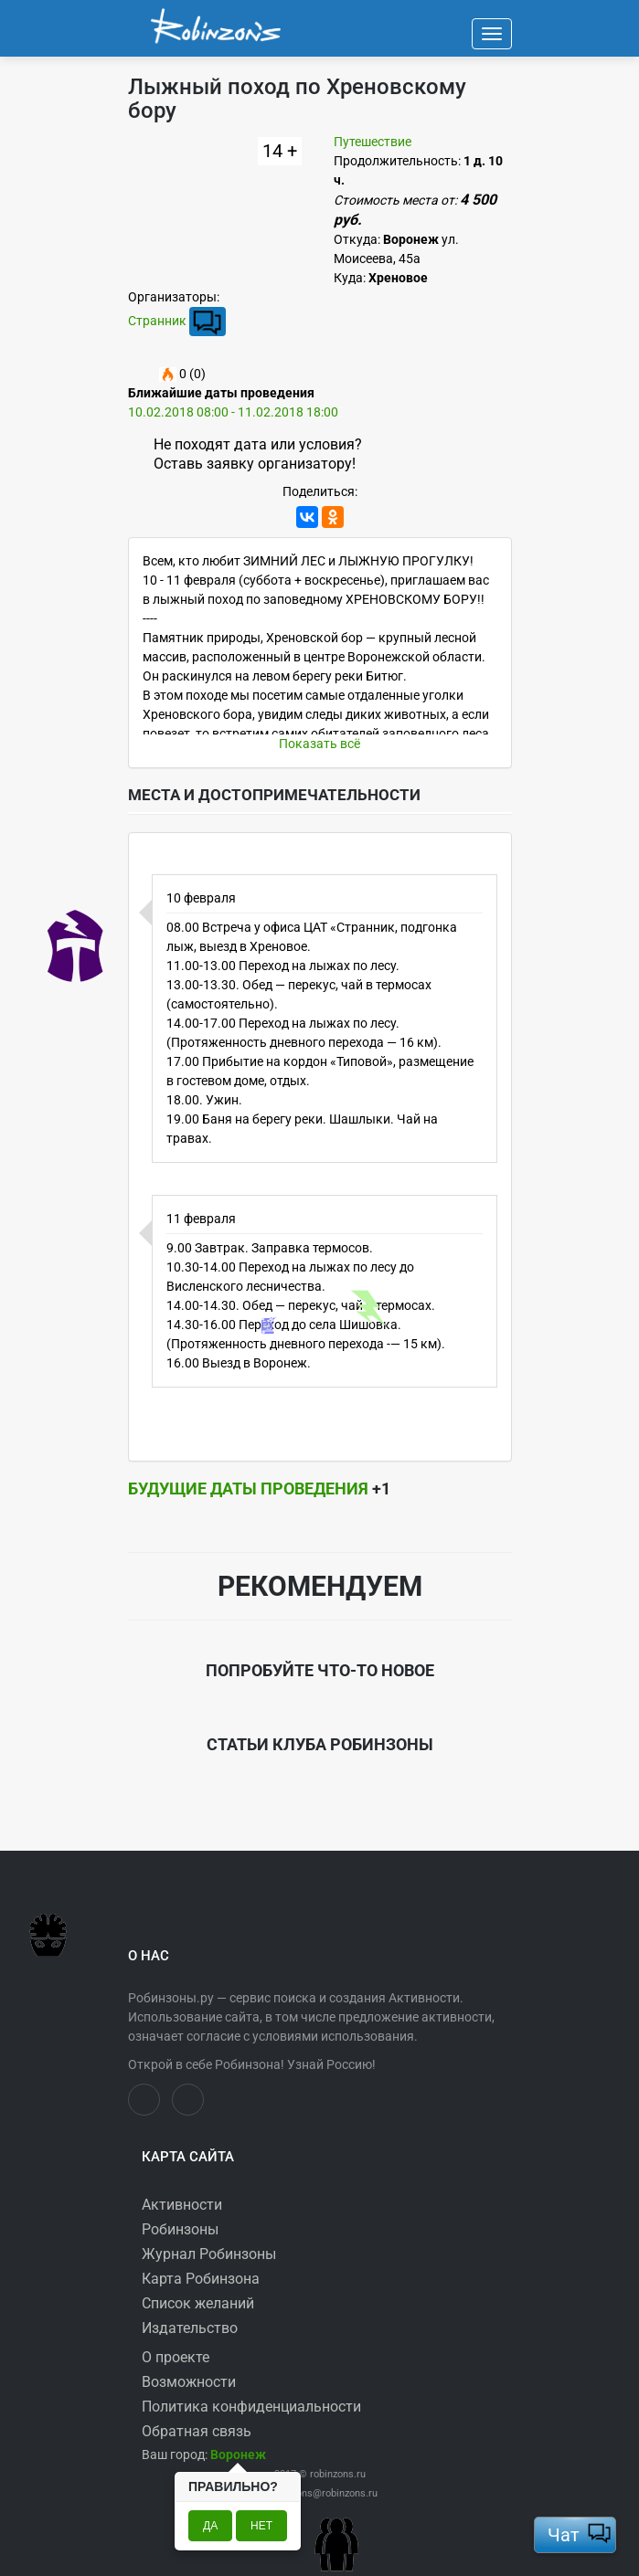  What do you see at coordinates (268, 1325) in the screenshot?
I see `pin or mark an important note` at bounding box center [268, 1325].